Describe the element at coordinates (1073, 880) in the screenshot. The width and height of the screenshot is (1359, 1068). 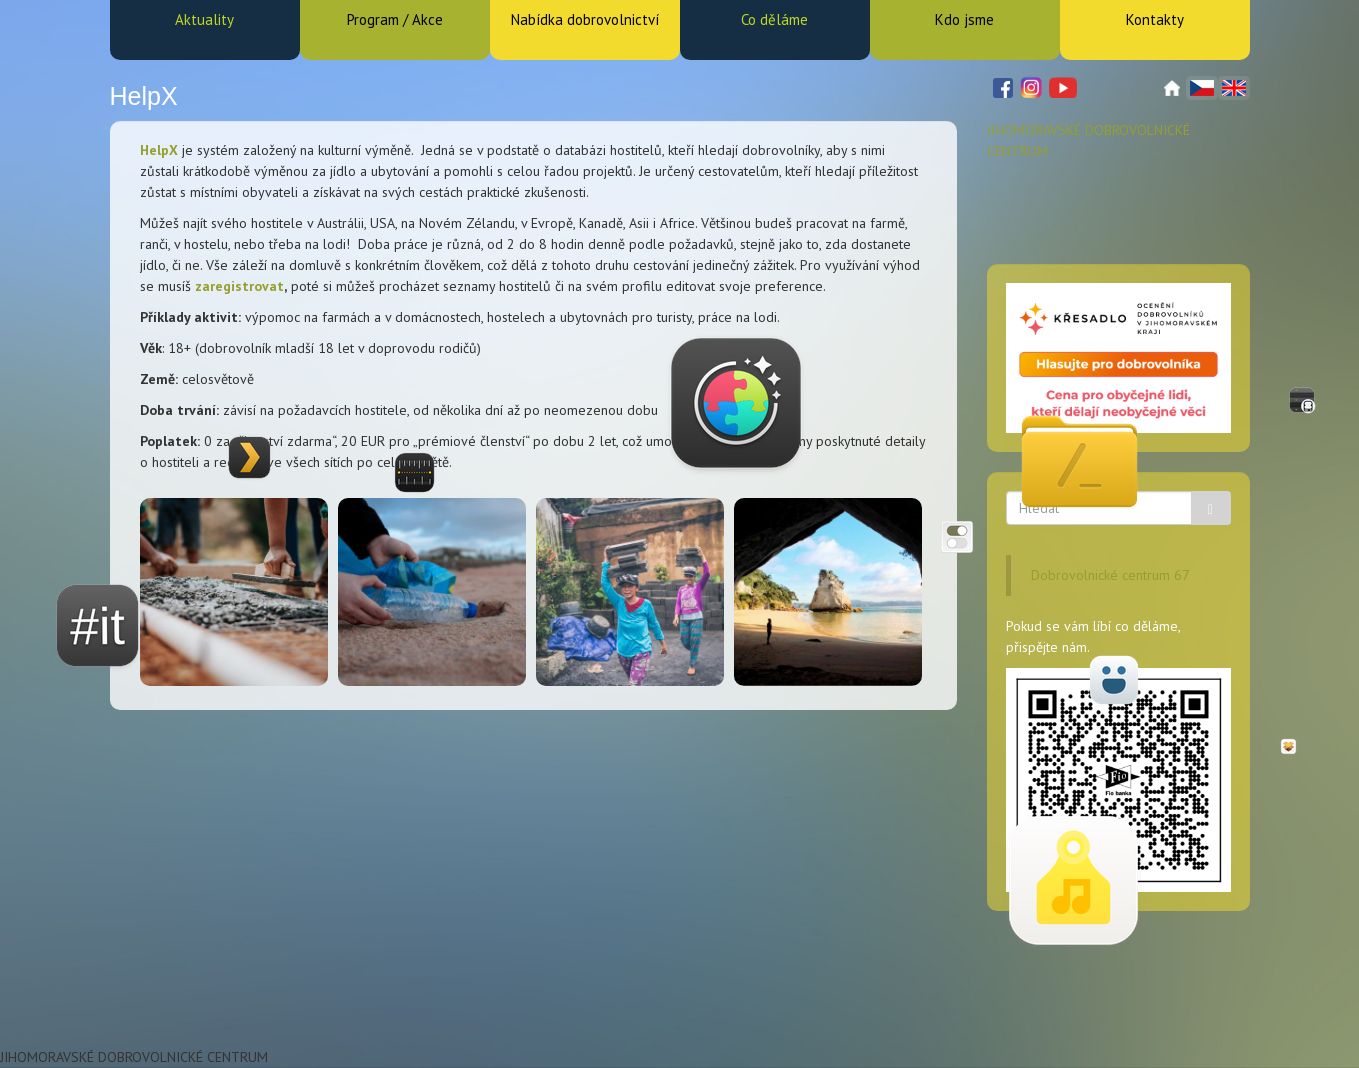
I see `open ear tag music metadata editor` at that location.